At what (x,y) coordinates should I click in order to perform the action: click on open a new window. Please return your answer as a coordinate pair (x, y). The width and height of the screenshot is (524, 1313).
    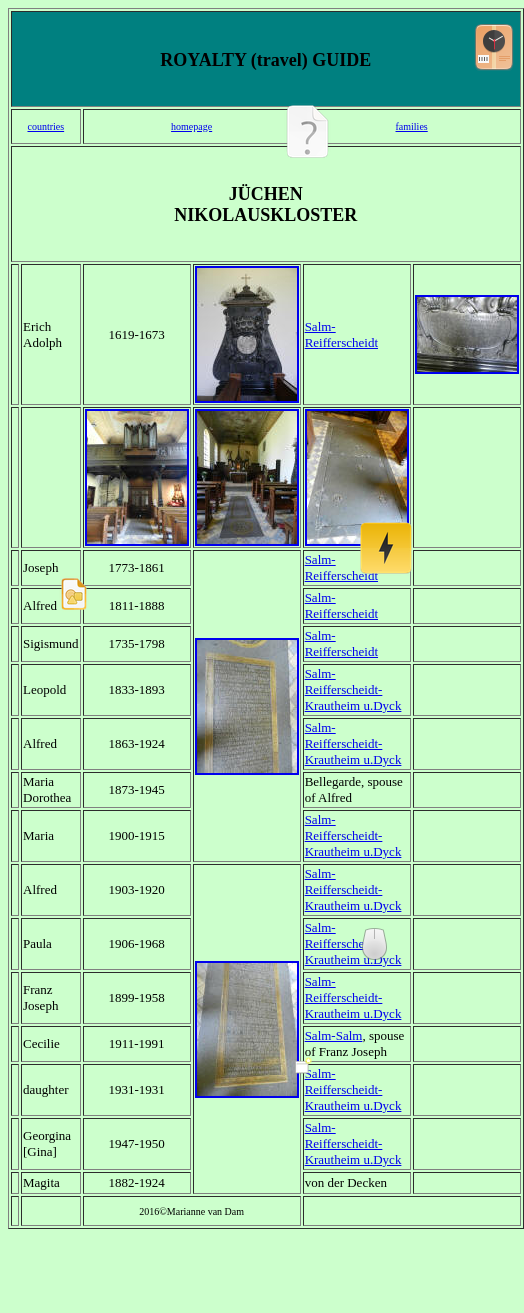
    Looking at the image, I should click on (303, 1066).